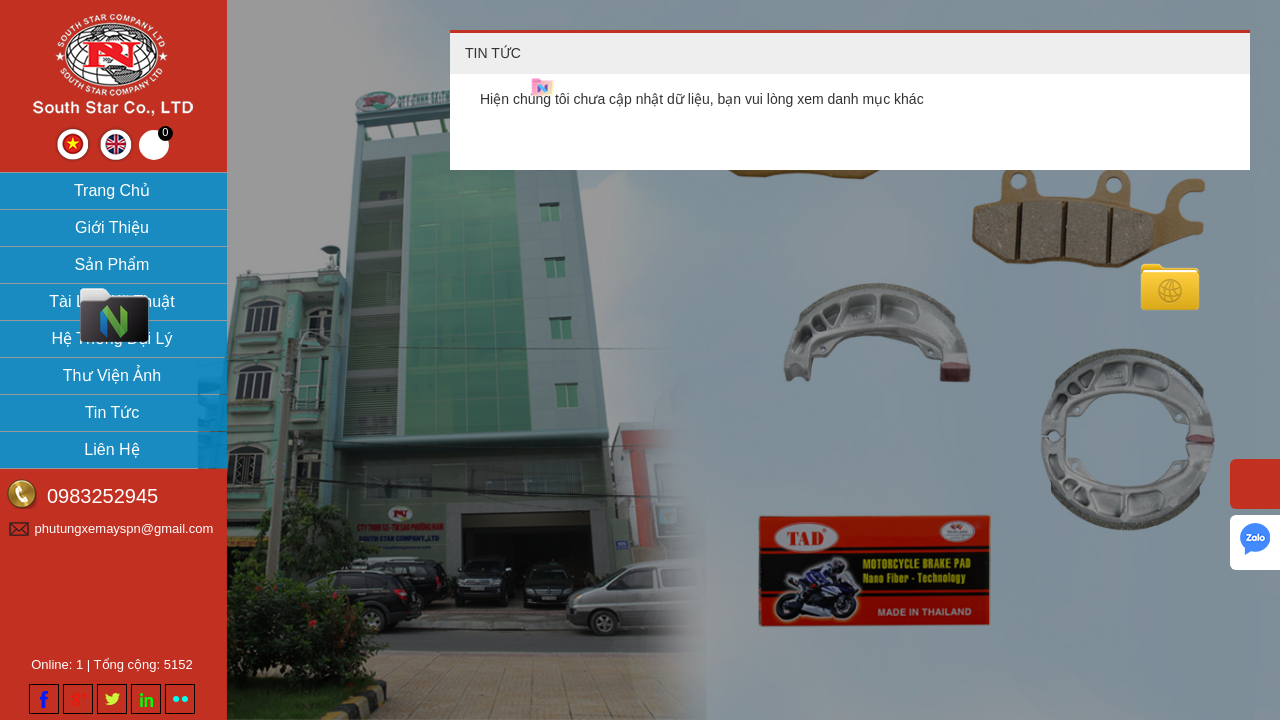  Describe the element at coordinates (1170, 287) in the screenshot. I see `folder containing HTML or web files` at that location.